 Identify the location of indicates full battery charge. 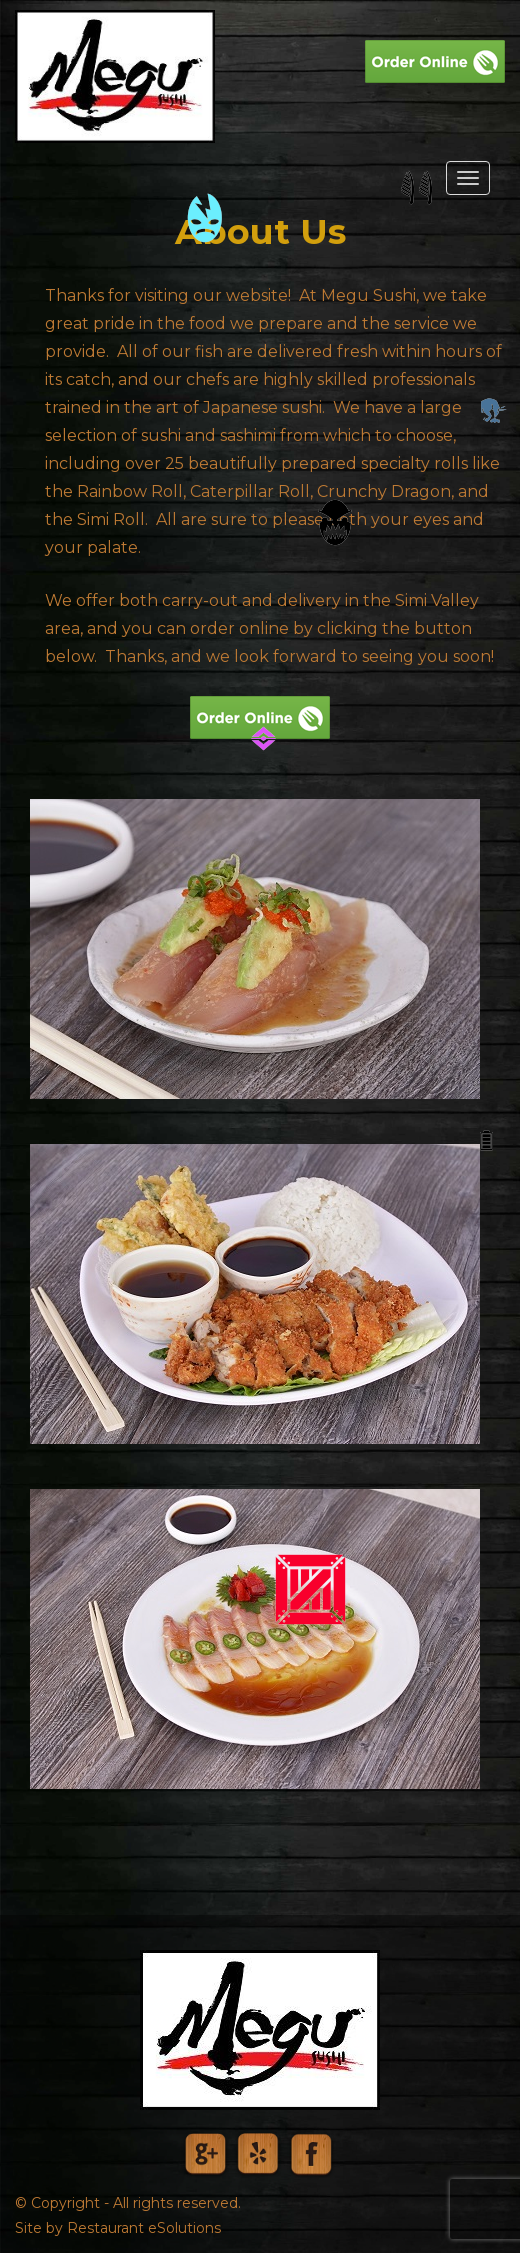
(486, 1140).